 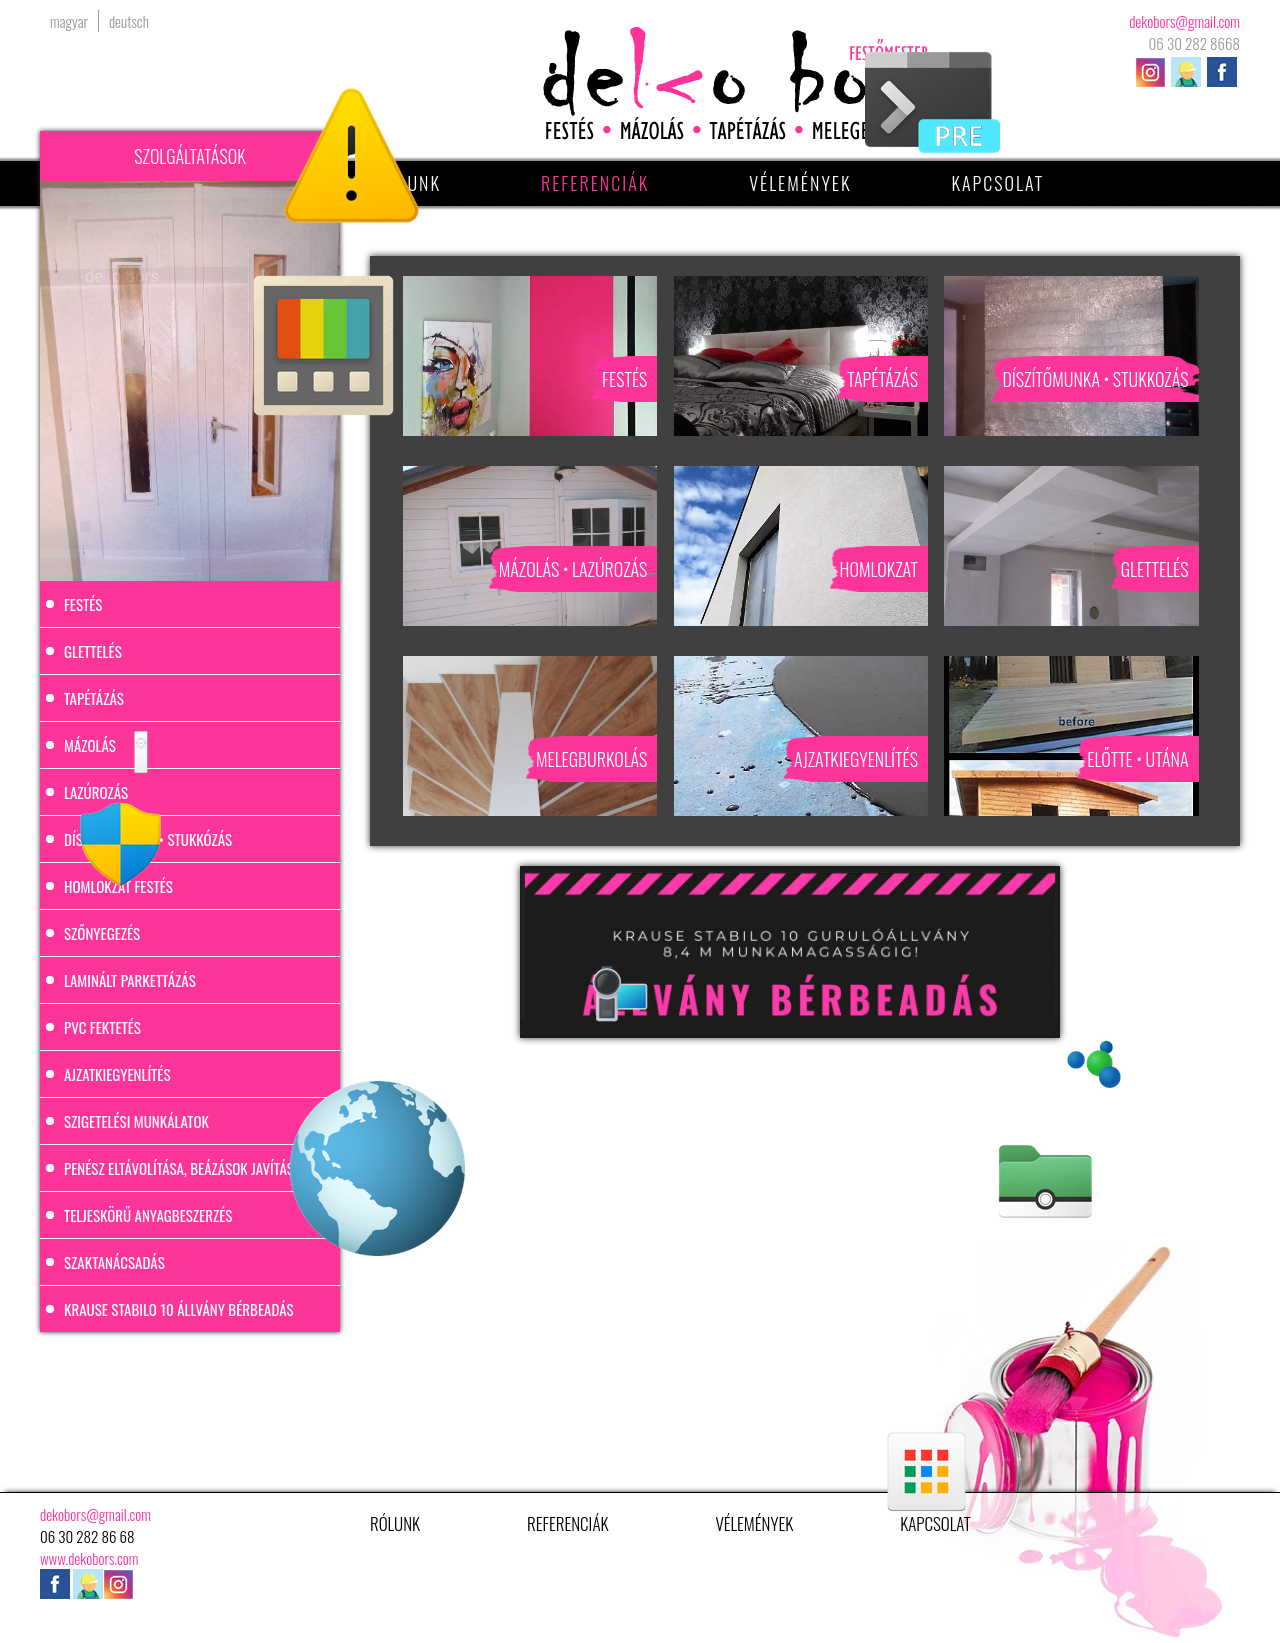 What do you see at coordinates (120, 844) in the screenshot?
I see `indicates administrator privileges or protected system access` at bounding box center [120, 844].